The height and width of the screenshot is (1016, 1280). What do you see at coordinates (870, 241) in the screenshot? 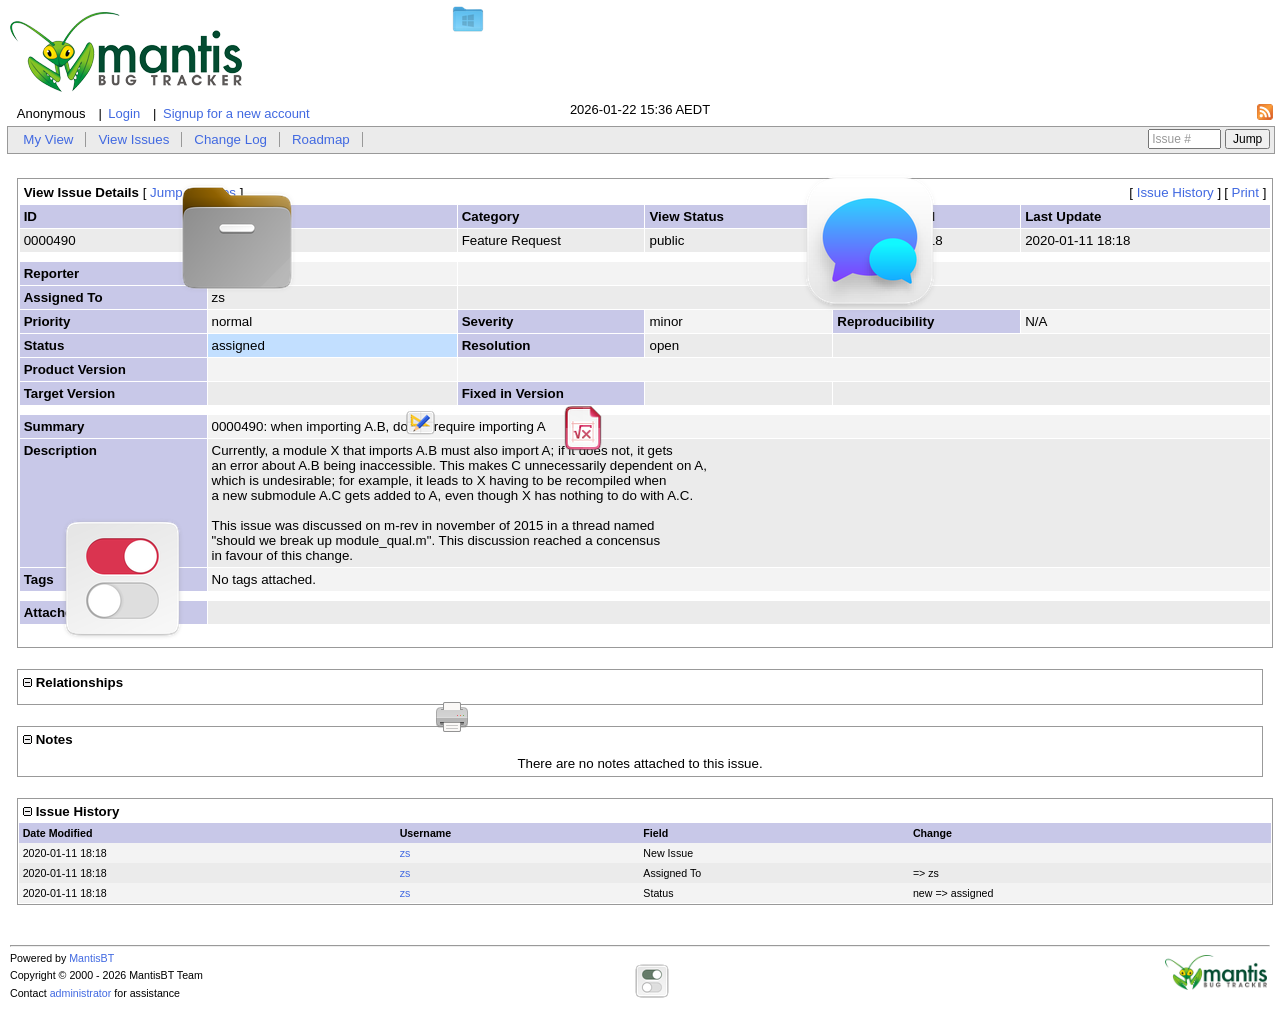
I see `open notification preferences` at bounding box center [870, 241].